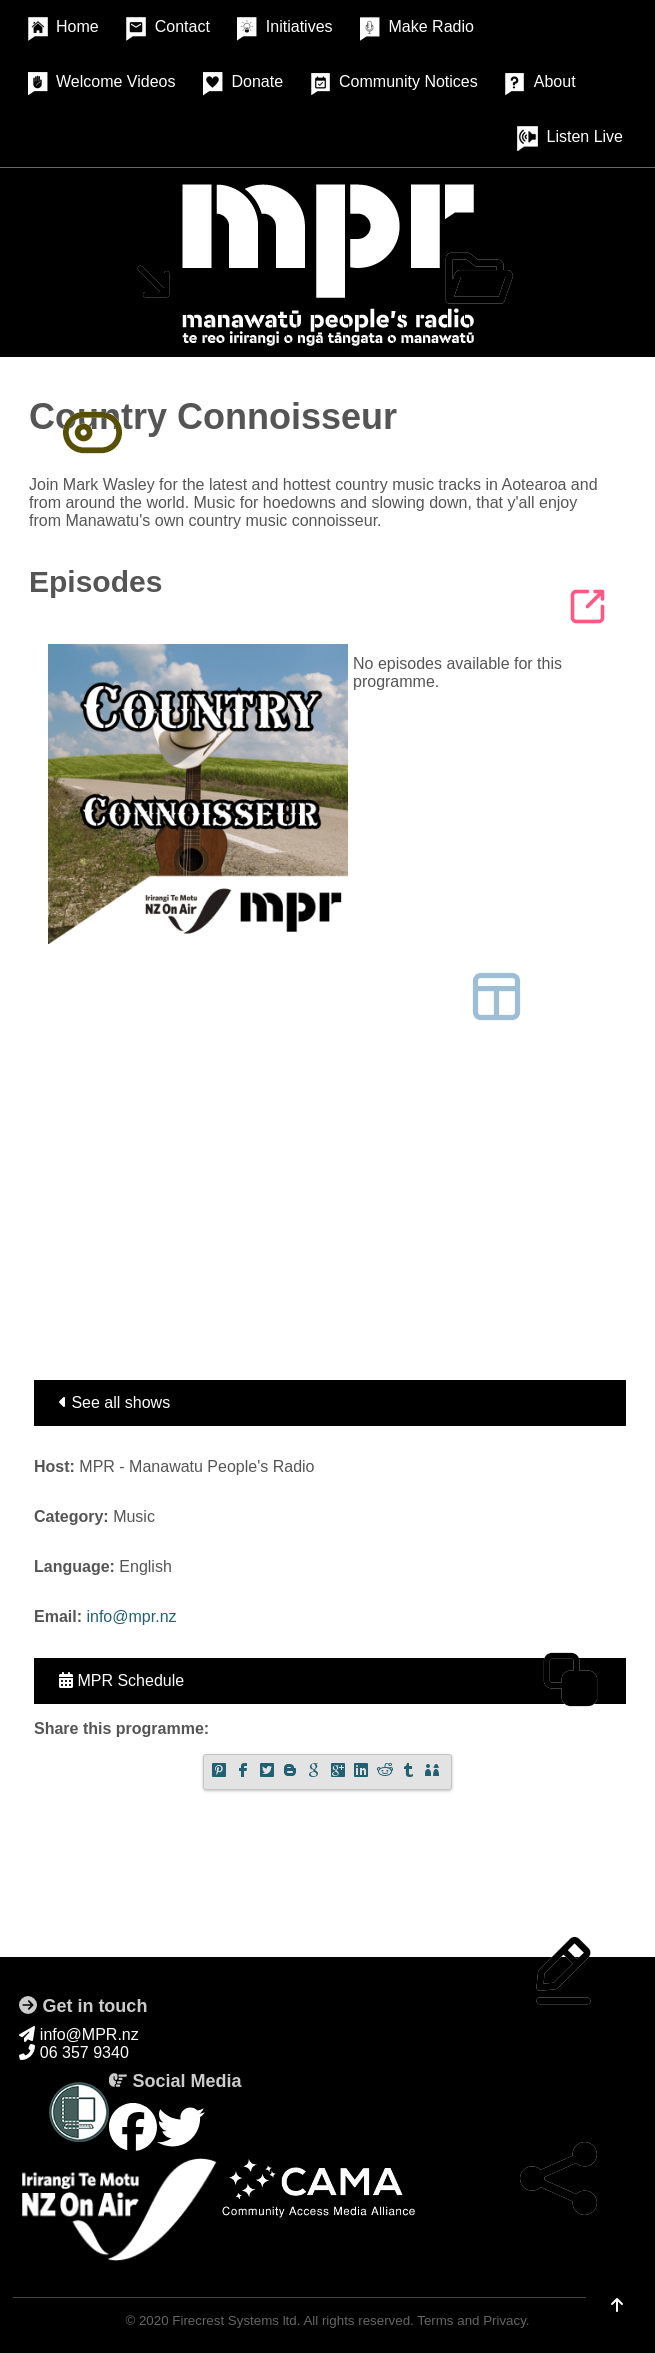  What do you see at coordinates (92, 432) in the screenshot?
I see `toggle switch in off position` at bounding box center [92, 432].